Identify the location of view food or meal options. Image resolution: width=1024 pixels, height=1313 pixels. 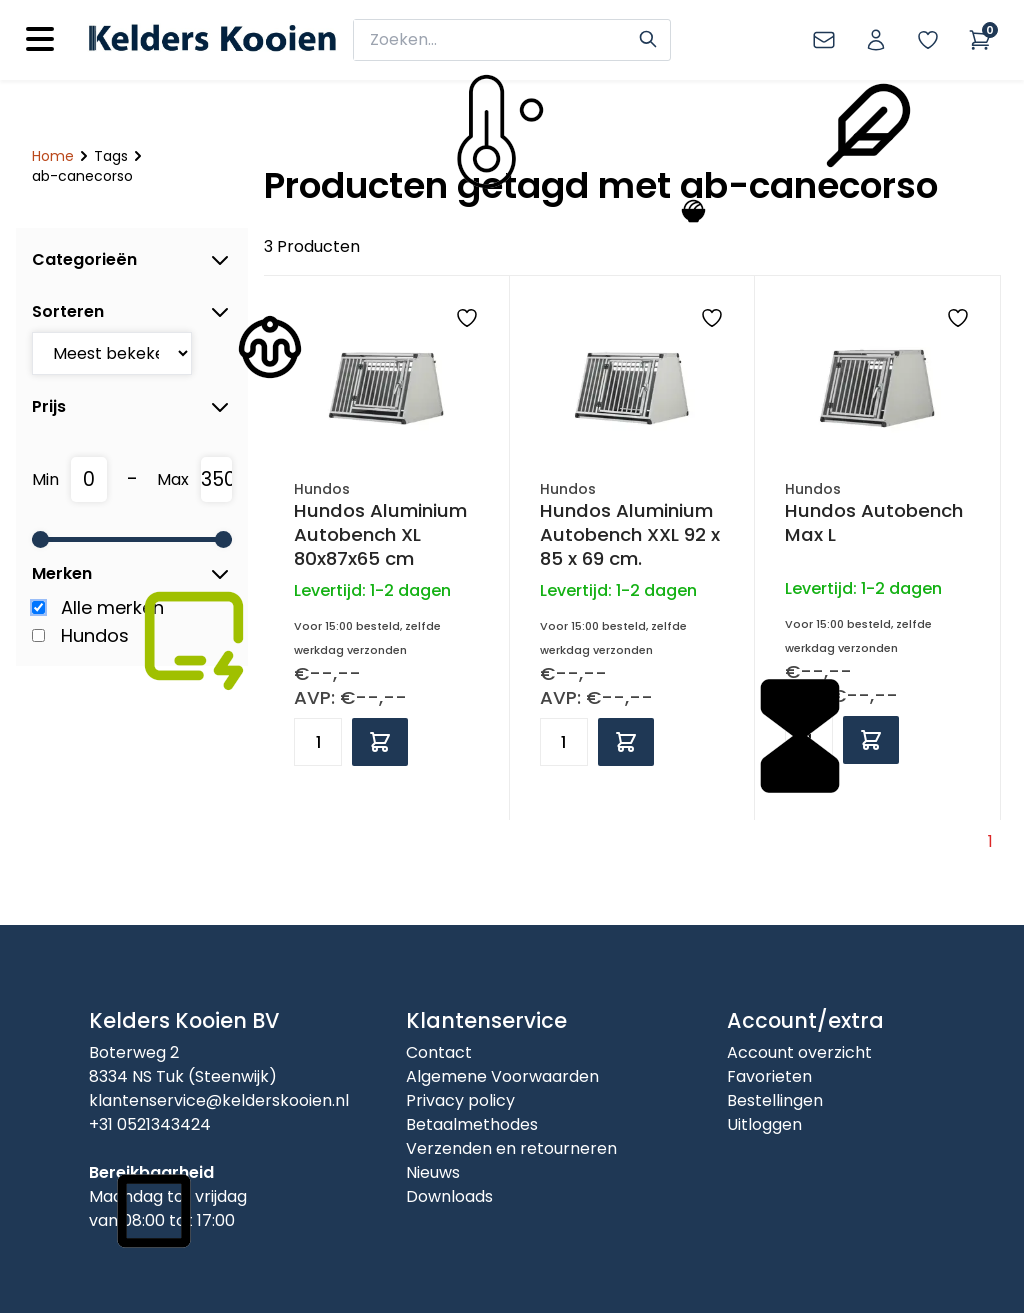
(693, 211).